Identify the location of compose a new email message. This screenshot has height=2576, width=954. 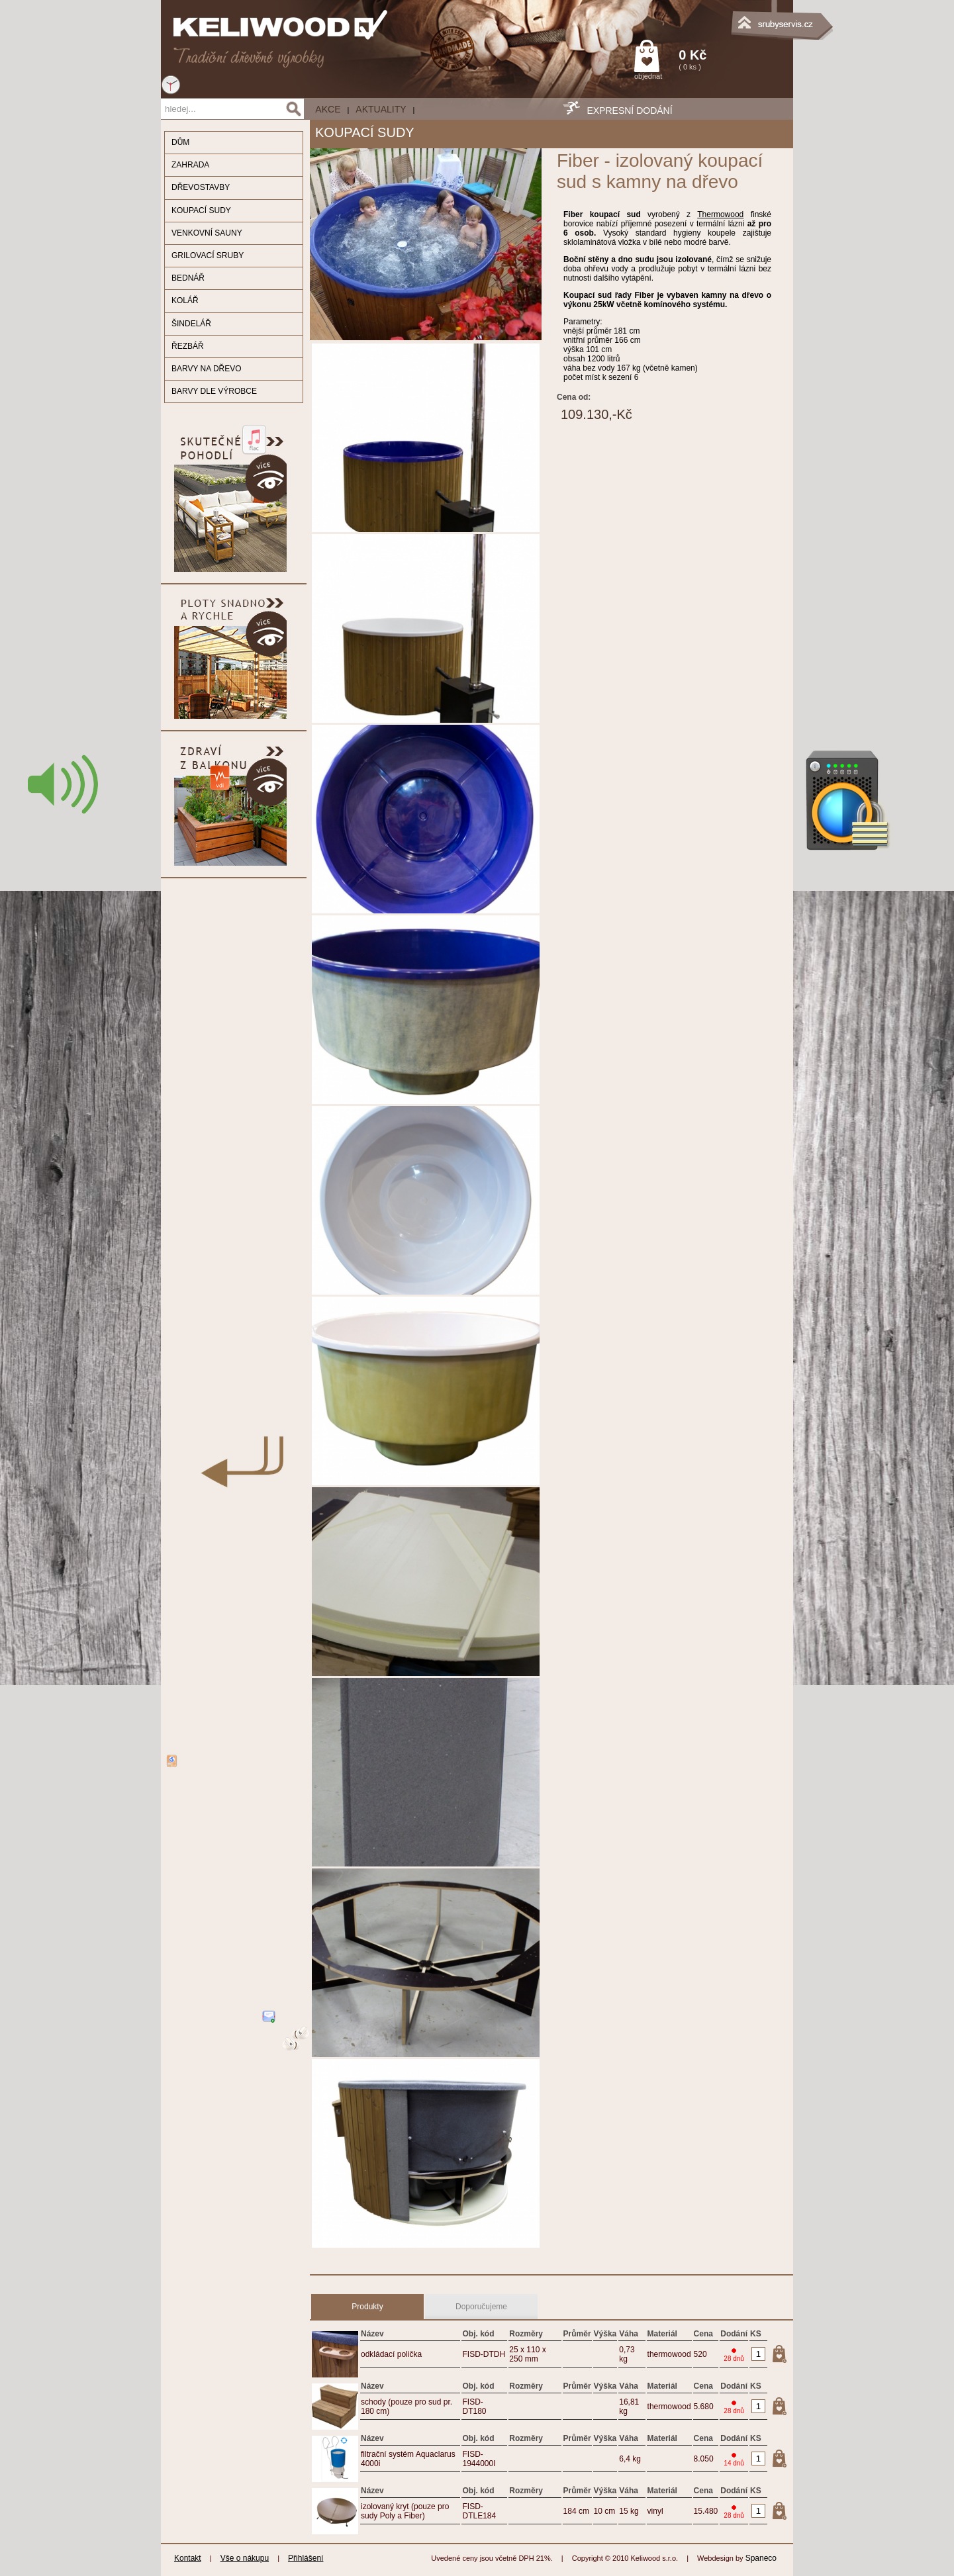
(269, 2016).